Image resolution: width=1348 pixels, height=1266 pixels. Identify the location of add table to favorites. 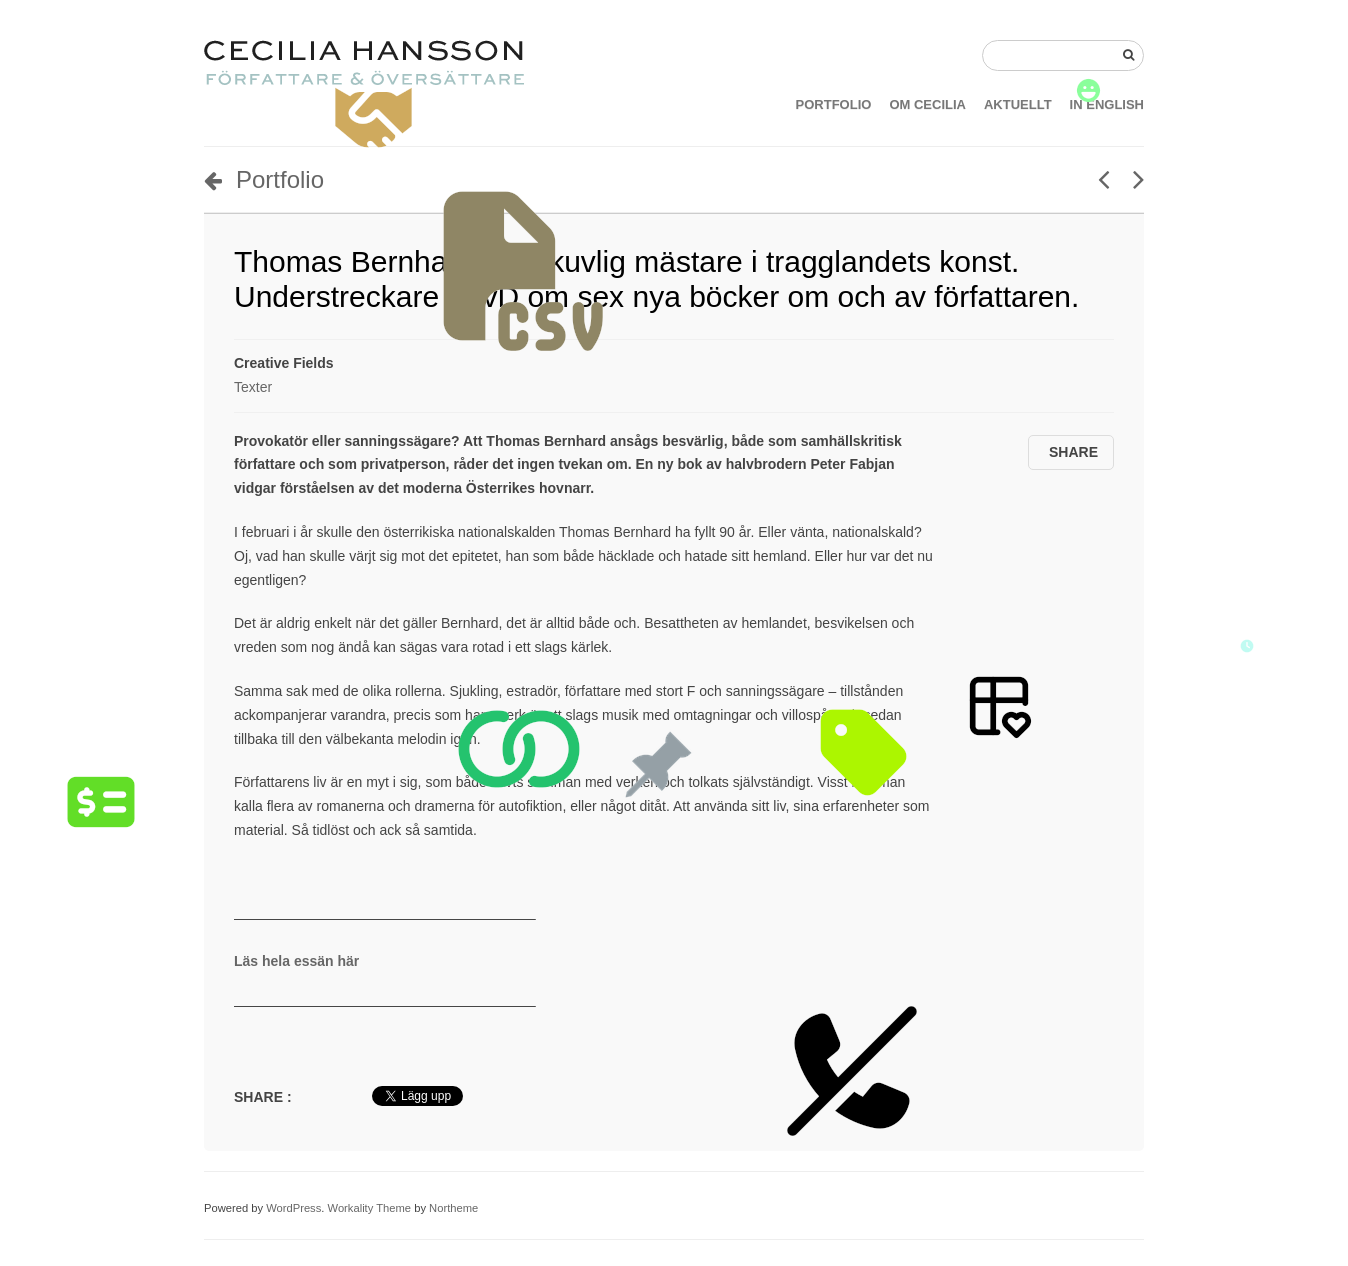
(999, 706).